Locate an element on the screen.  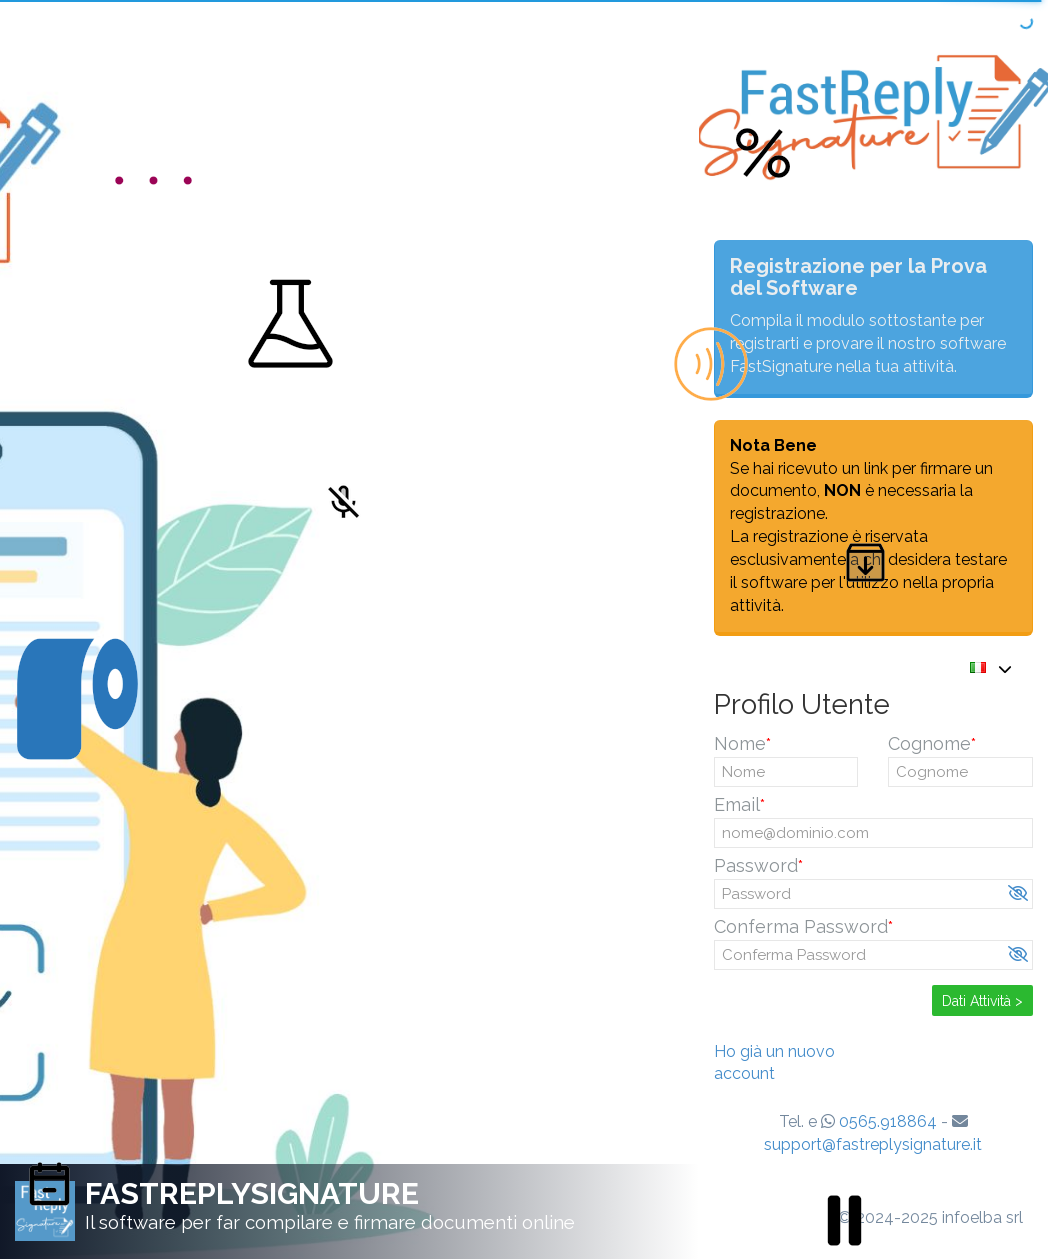
mute your microphone is located at coordinates (343, 502).